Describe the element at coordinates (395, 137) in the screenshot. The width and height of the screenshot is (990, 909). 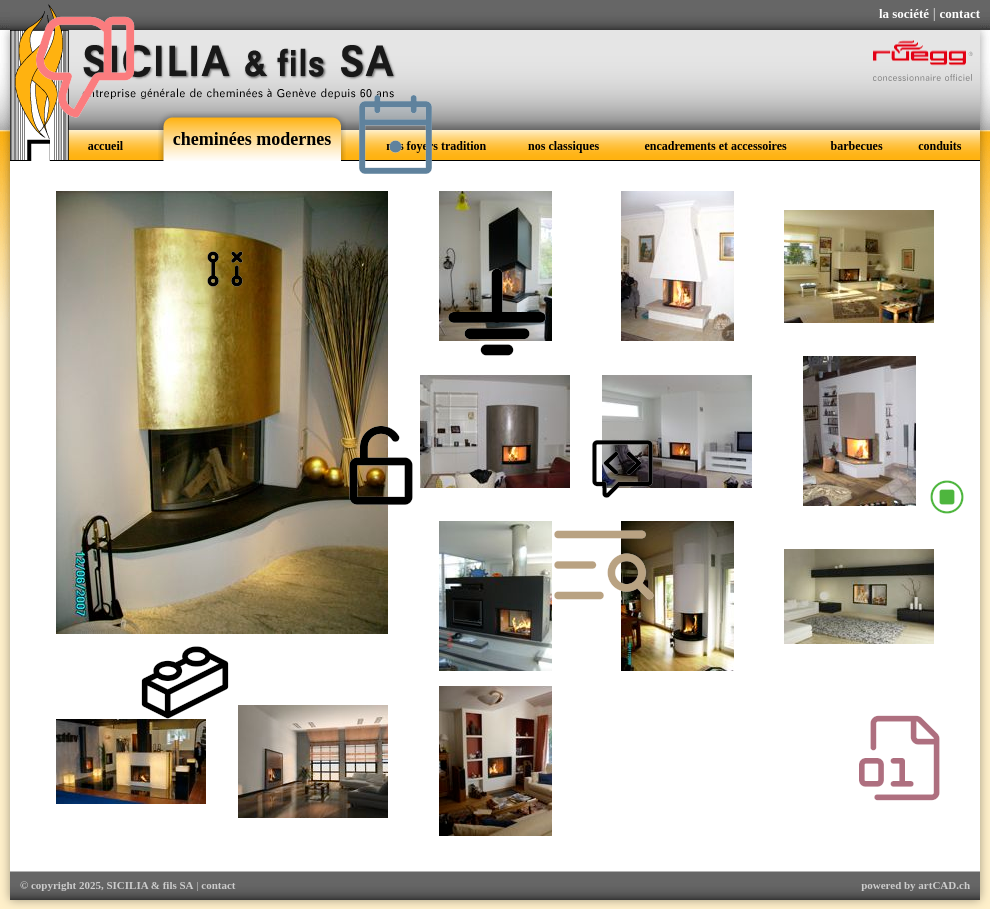
I see `calendar event or reminder indicator` at that location.